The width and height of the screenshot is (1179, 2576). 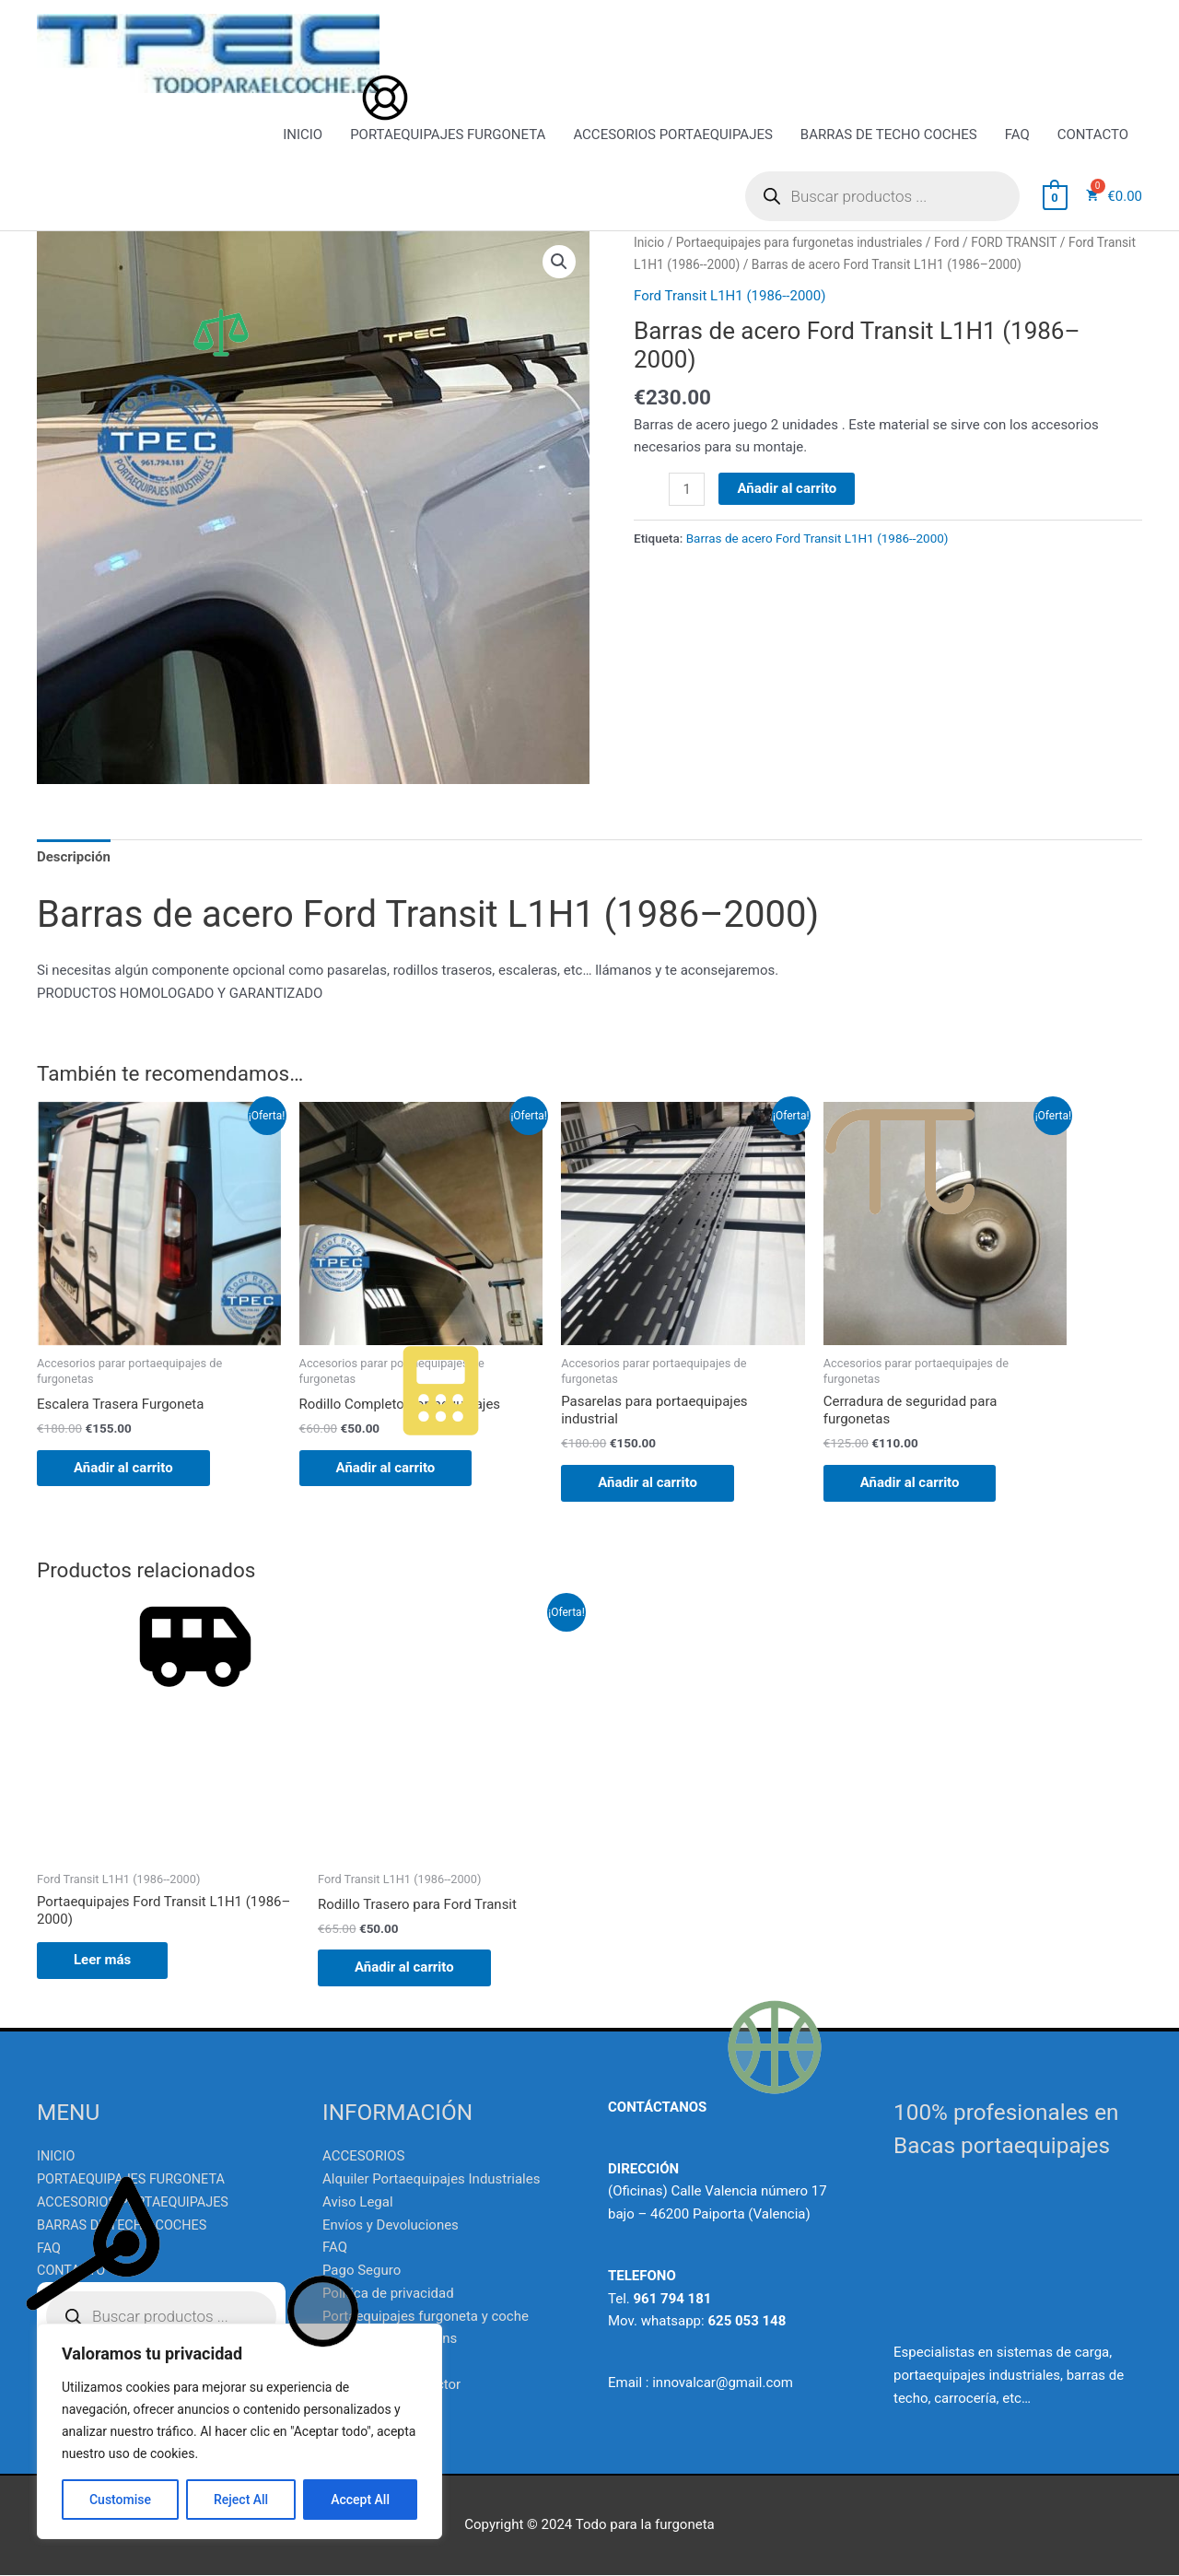 I want to click on access shuttle or transportation services, so click(x=195, y=1644).